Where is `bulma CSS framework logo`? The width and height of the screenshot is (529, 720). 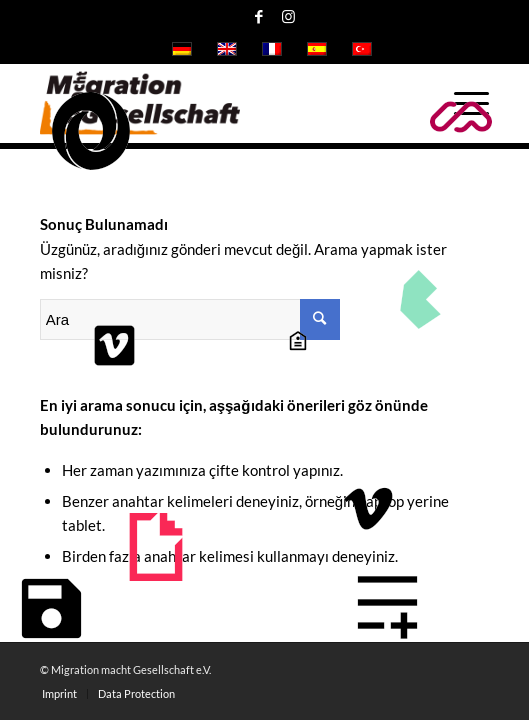 bulma CSS framework logo is located at coordinates (420, 299).